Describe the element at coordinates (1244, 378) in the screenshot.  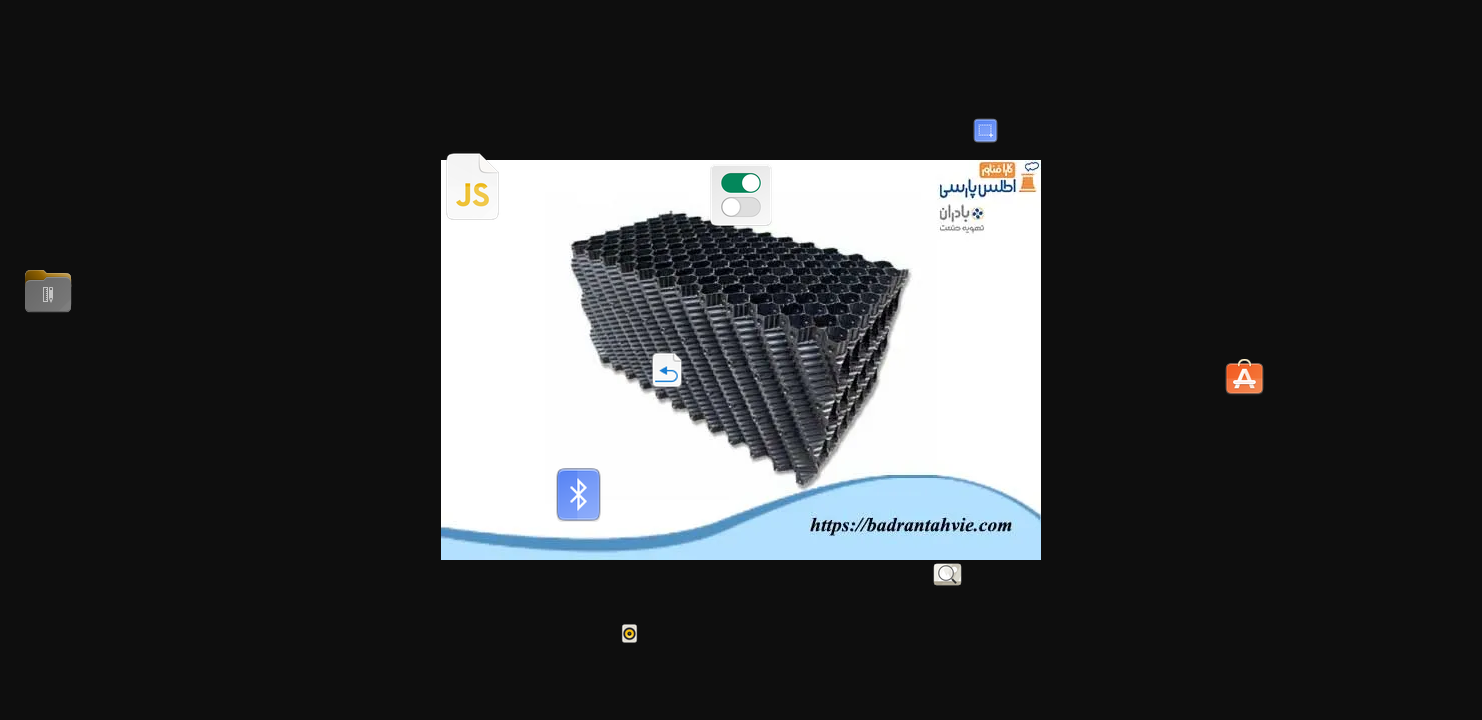
I see `open the software center to browse and install apps` at that location.